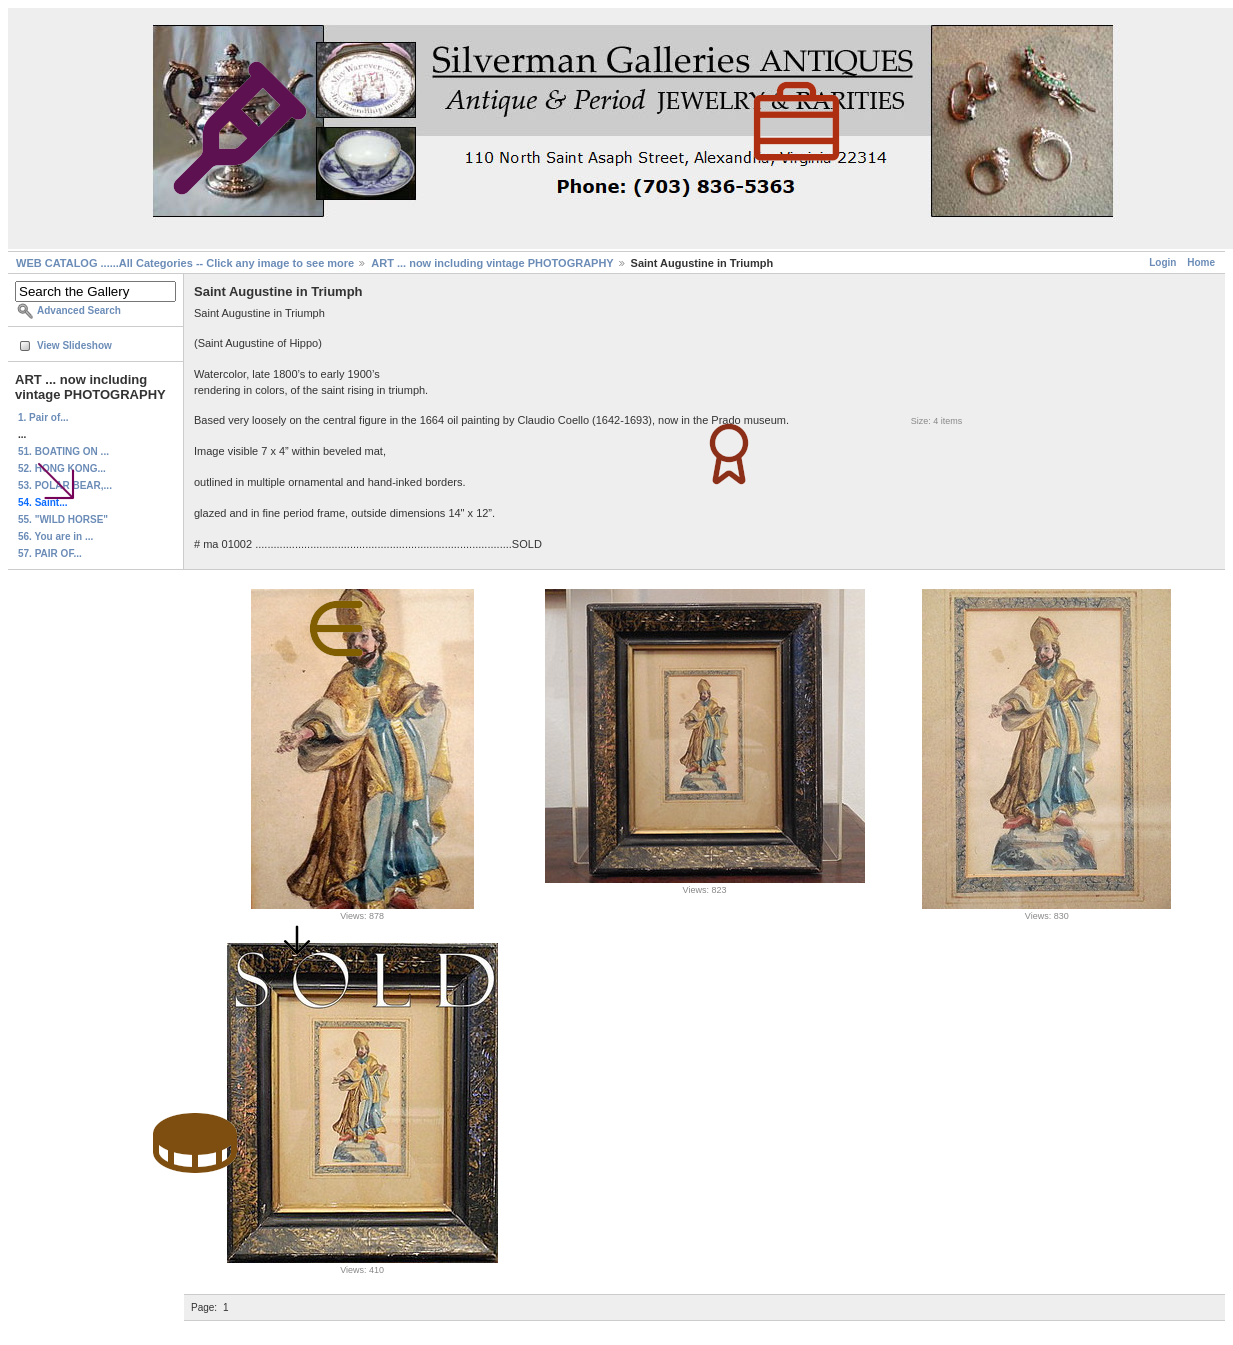  Describe the element at coordinates (297, 940) in the screenshot. I see `scroll down or view more content` at that location.